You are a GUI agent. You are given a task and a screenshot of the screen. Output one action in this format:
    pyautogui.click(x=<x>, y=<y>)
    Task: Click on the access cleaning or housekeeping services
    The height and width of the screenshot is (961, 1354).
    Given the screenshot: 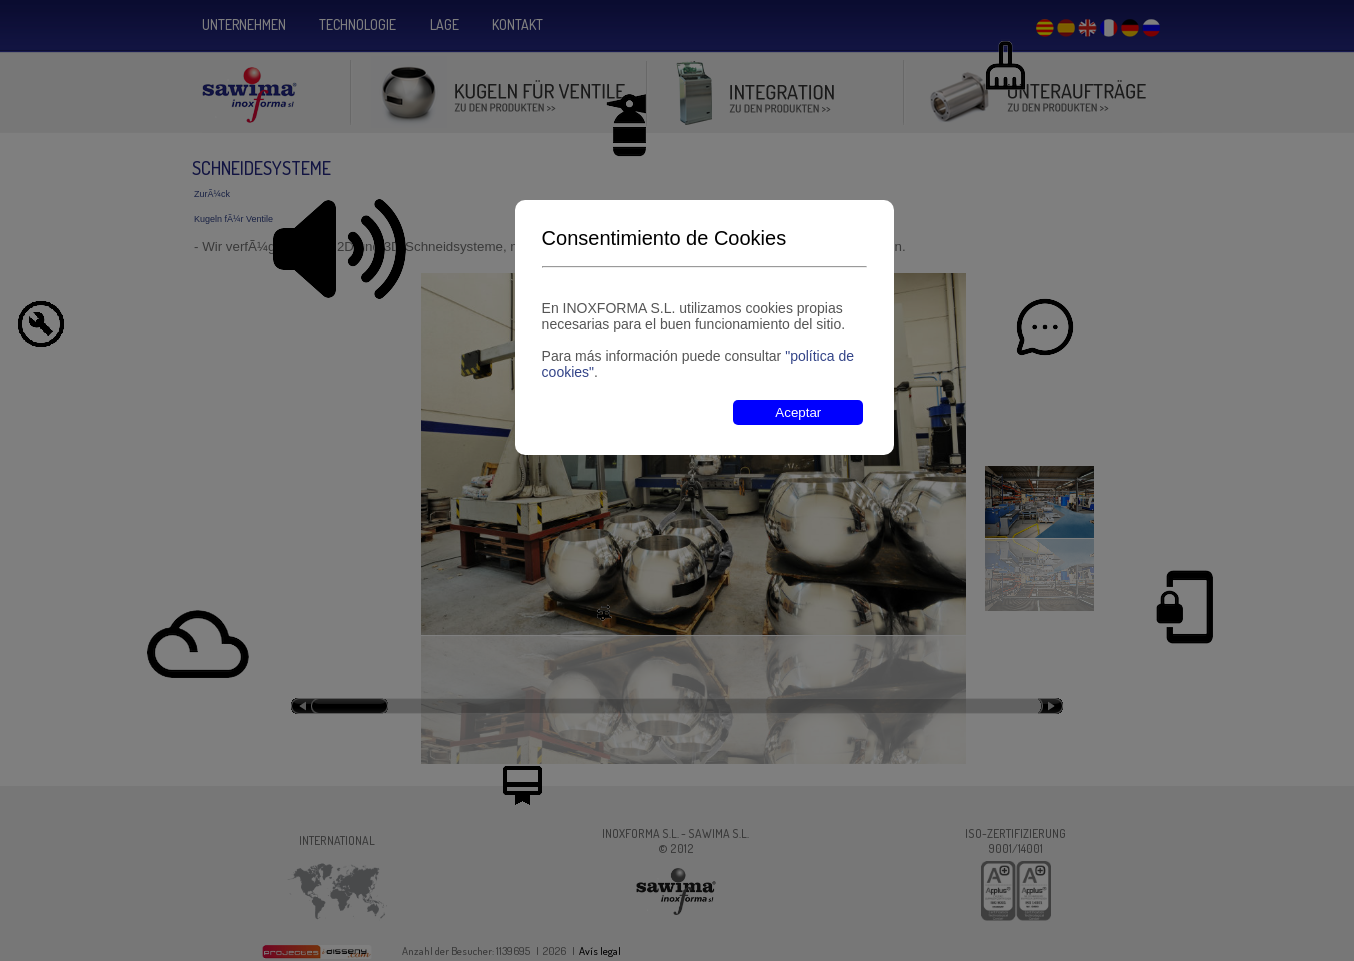 What is the action you would take?
    pyautogui.click(x=1005, y=65)
    